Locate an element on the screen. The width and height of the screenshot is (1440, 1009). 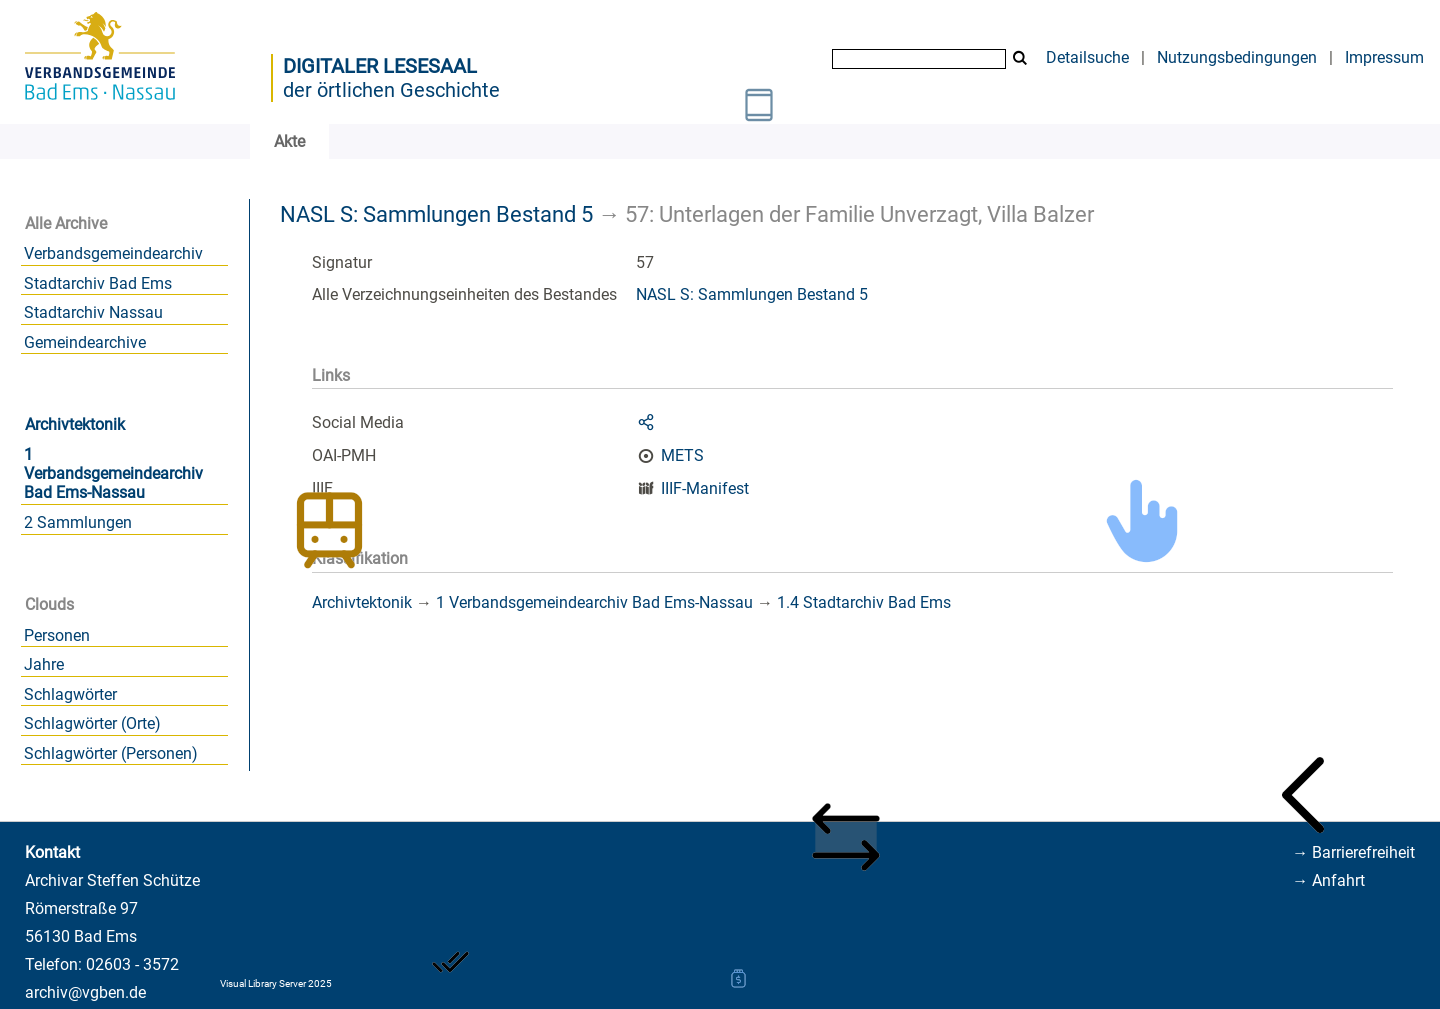
send a tip or donation is located at coordinates (738, 978).